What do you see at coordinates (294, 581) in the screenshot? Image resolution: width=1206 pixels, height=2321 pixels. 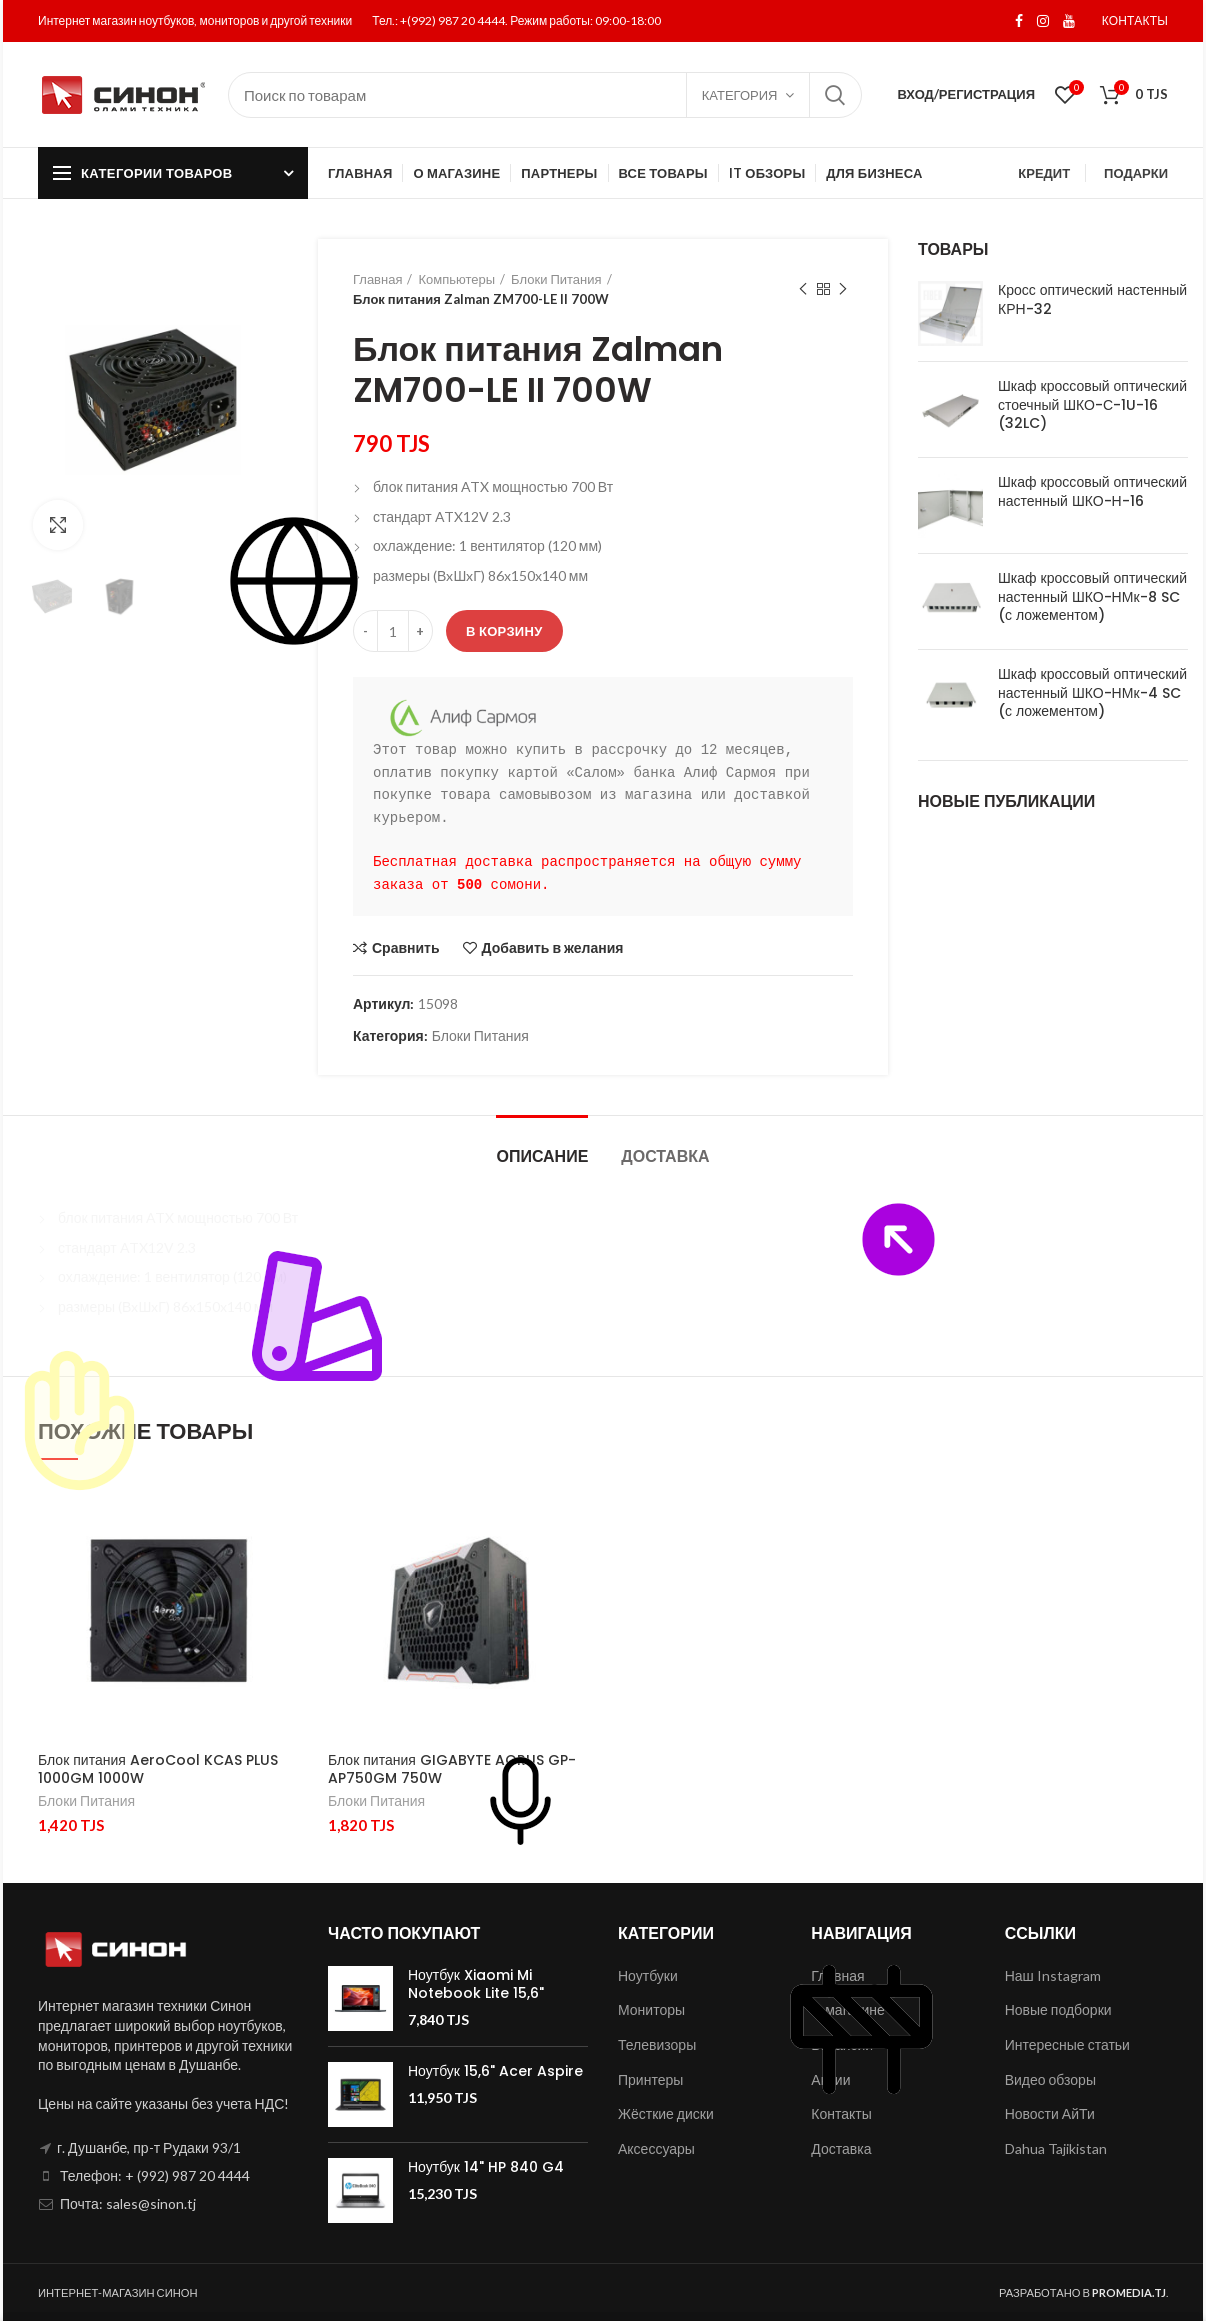 I see `switch to global or worldwide view` at bounding box center [294, 581].